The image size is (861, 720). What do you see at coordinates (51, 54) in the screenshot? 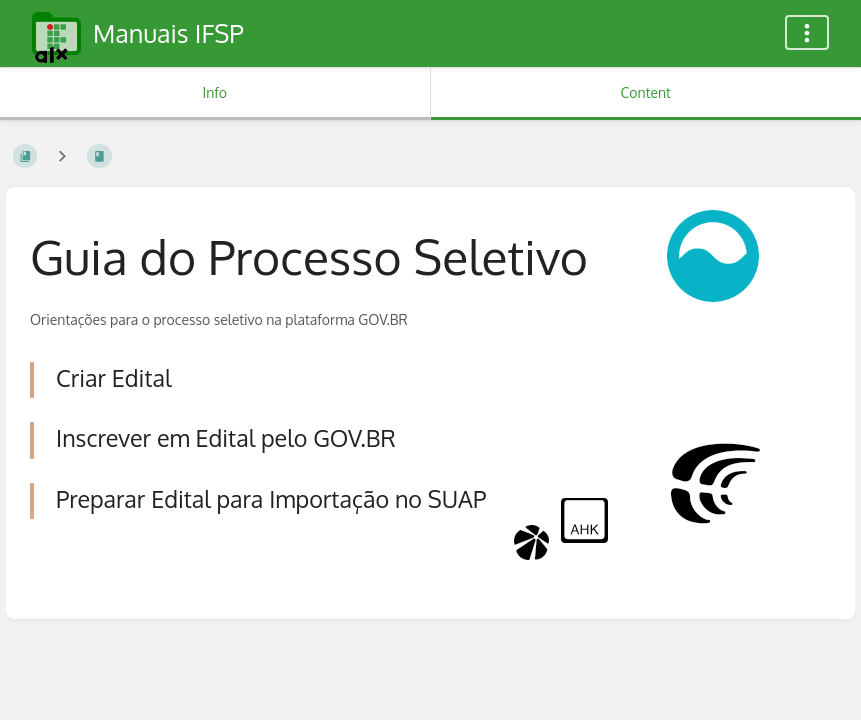
I see `alx brand logo` at bounding box center [51, 54].